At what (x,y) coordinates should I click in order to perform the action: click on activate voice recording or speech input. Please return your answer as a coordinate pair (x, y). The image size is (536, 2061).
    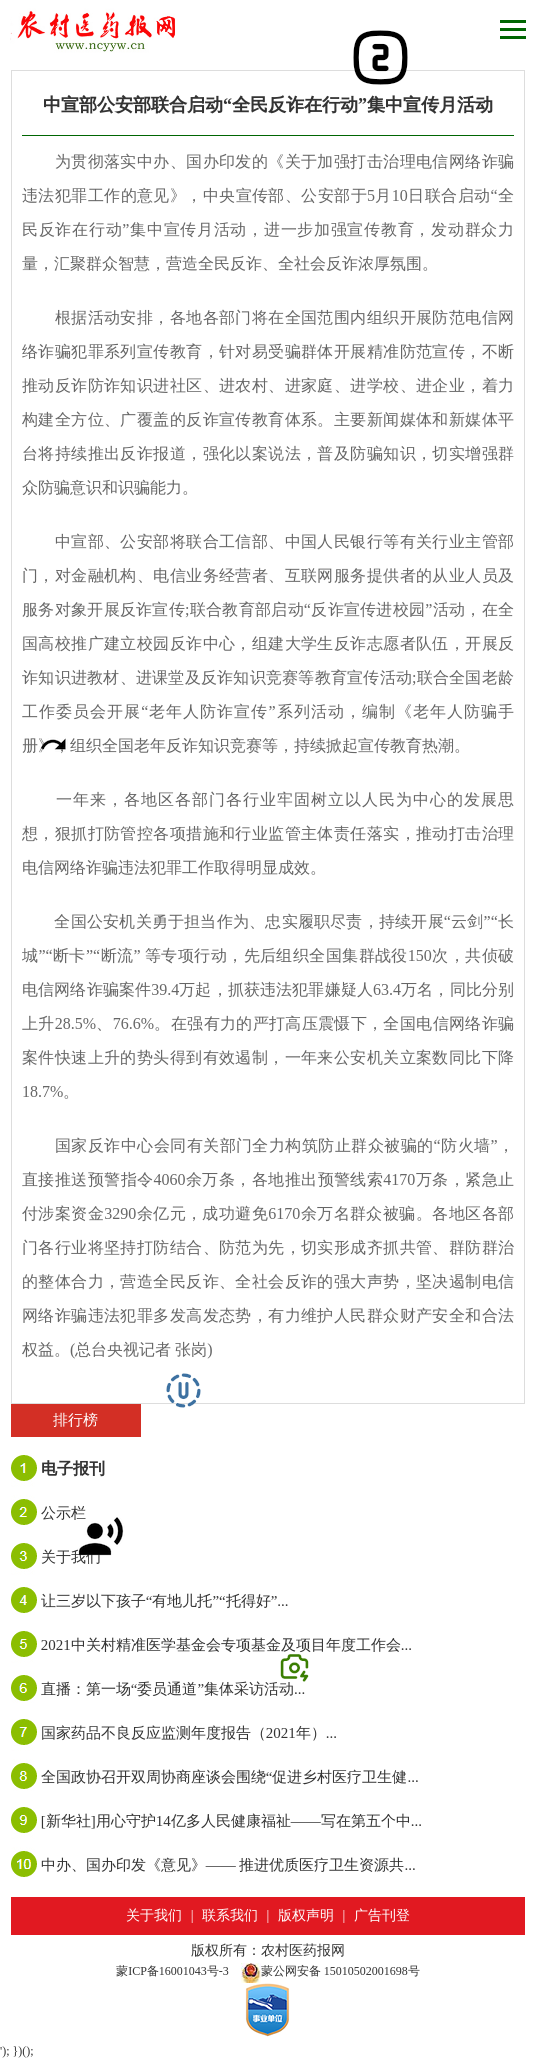
    Looking at the image, I should click on (101, 1537).